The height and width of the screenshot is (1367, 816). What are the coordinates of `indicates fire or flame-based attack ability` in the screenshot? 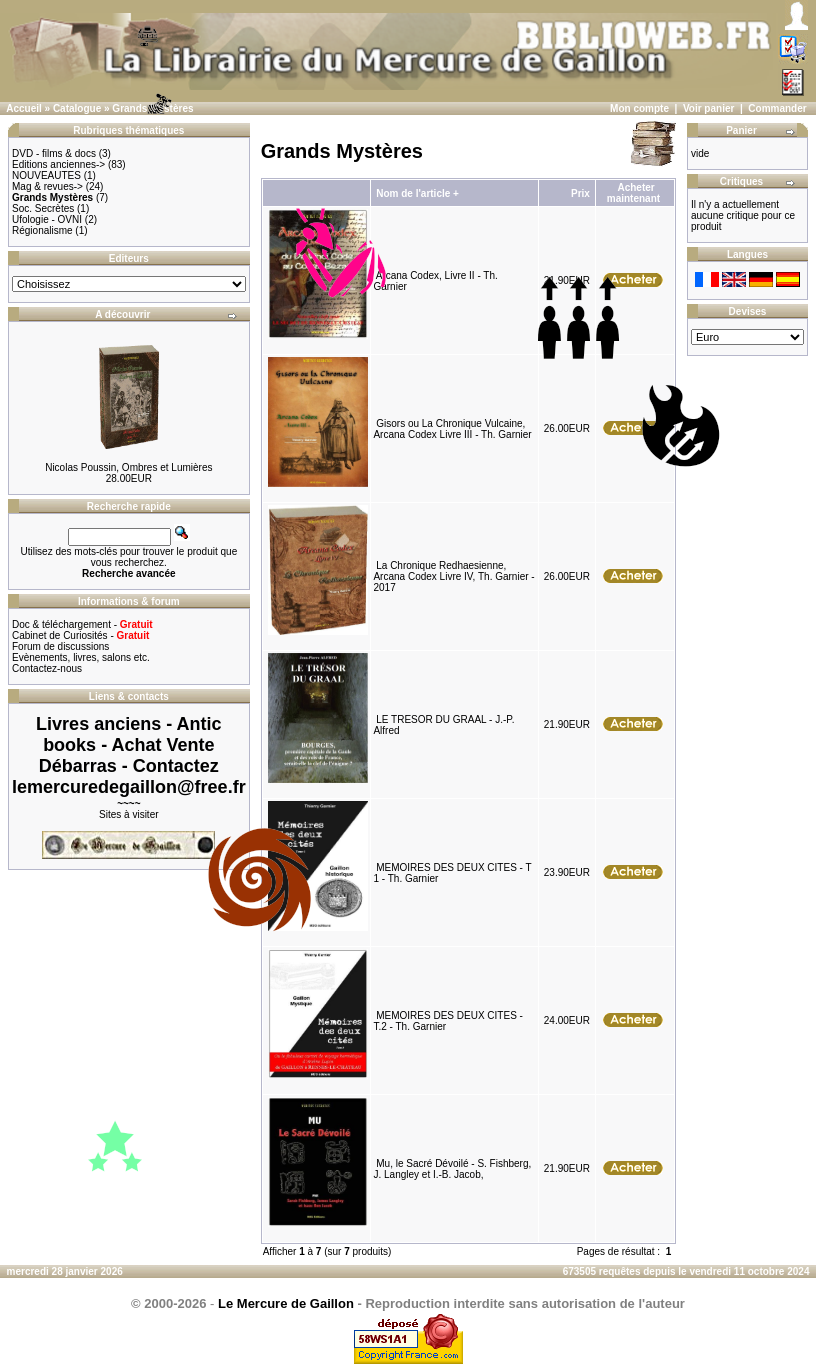 It's located at (679, 426).